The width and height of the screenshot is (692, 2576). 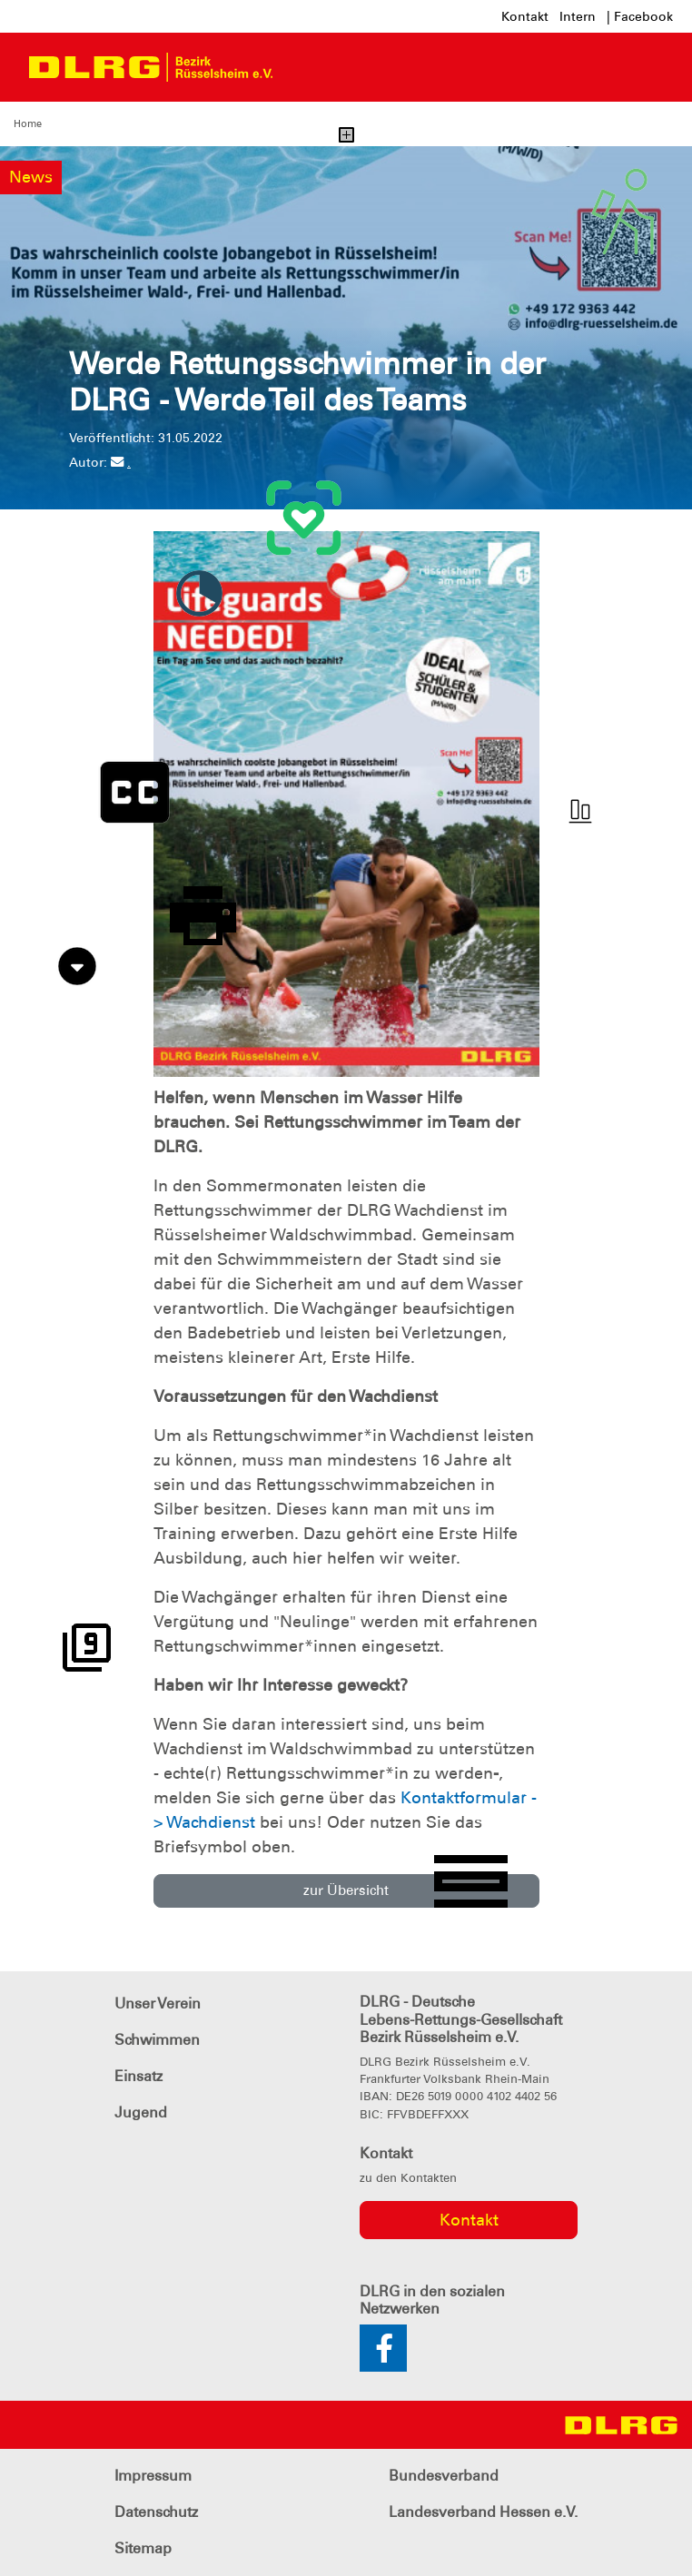 I want to click on indicates 33% progress or completion, so click(x=199, y=593).